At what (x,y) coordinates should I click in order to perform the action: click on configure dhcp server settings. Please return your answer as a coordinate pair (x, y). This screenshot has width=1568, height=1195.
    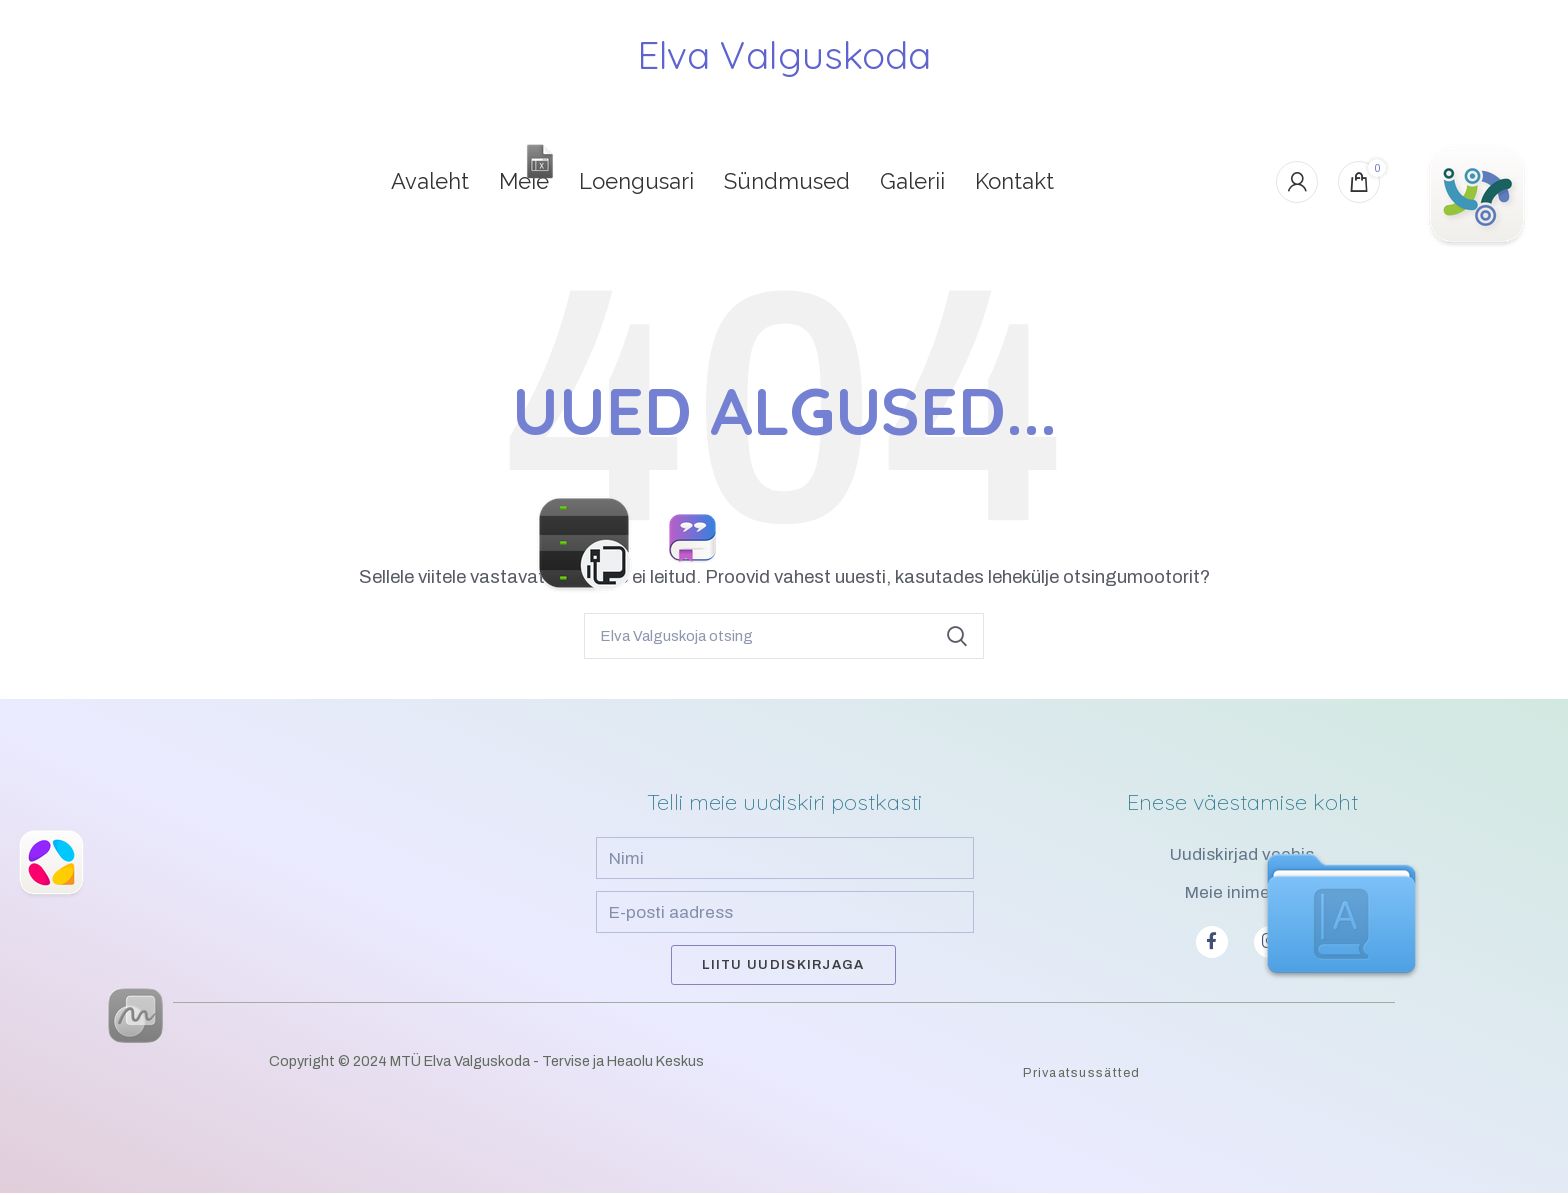
    Looking at the image, I should click on (584, 543).